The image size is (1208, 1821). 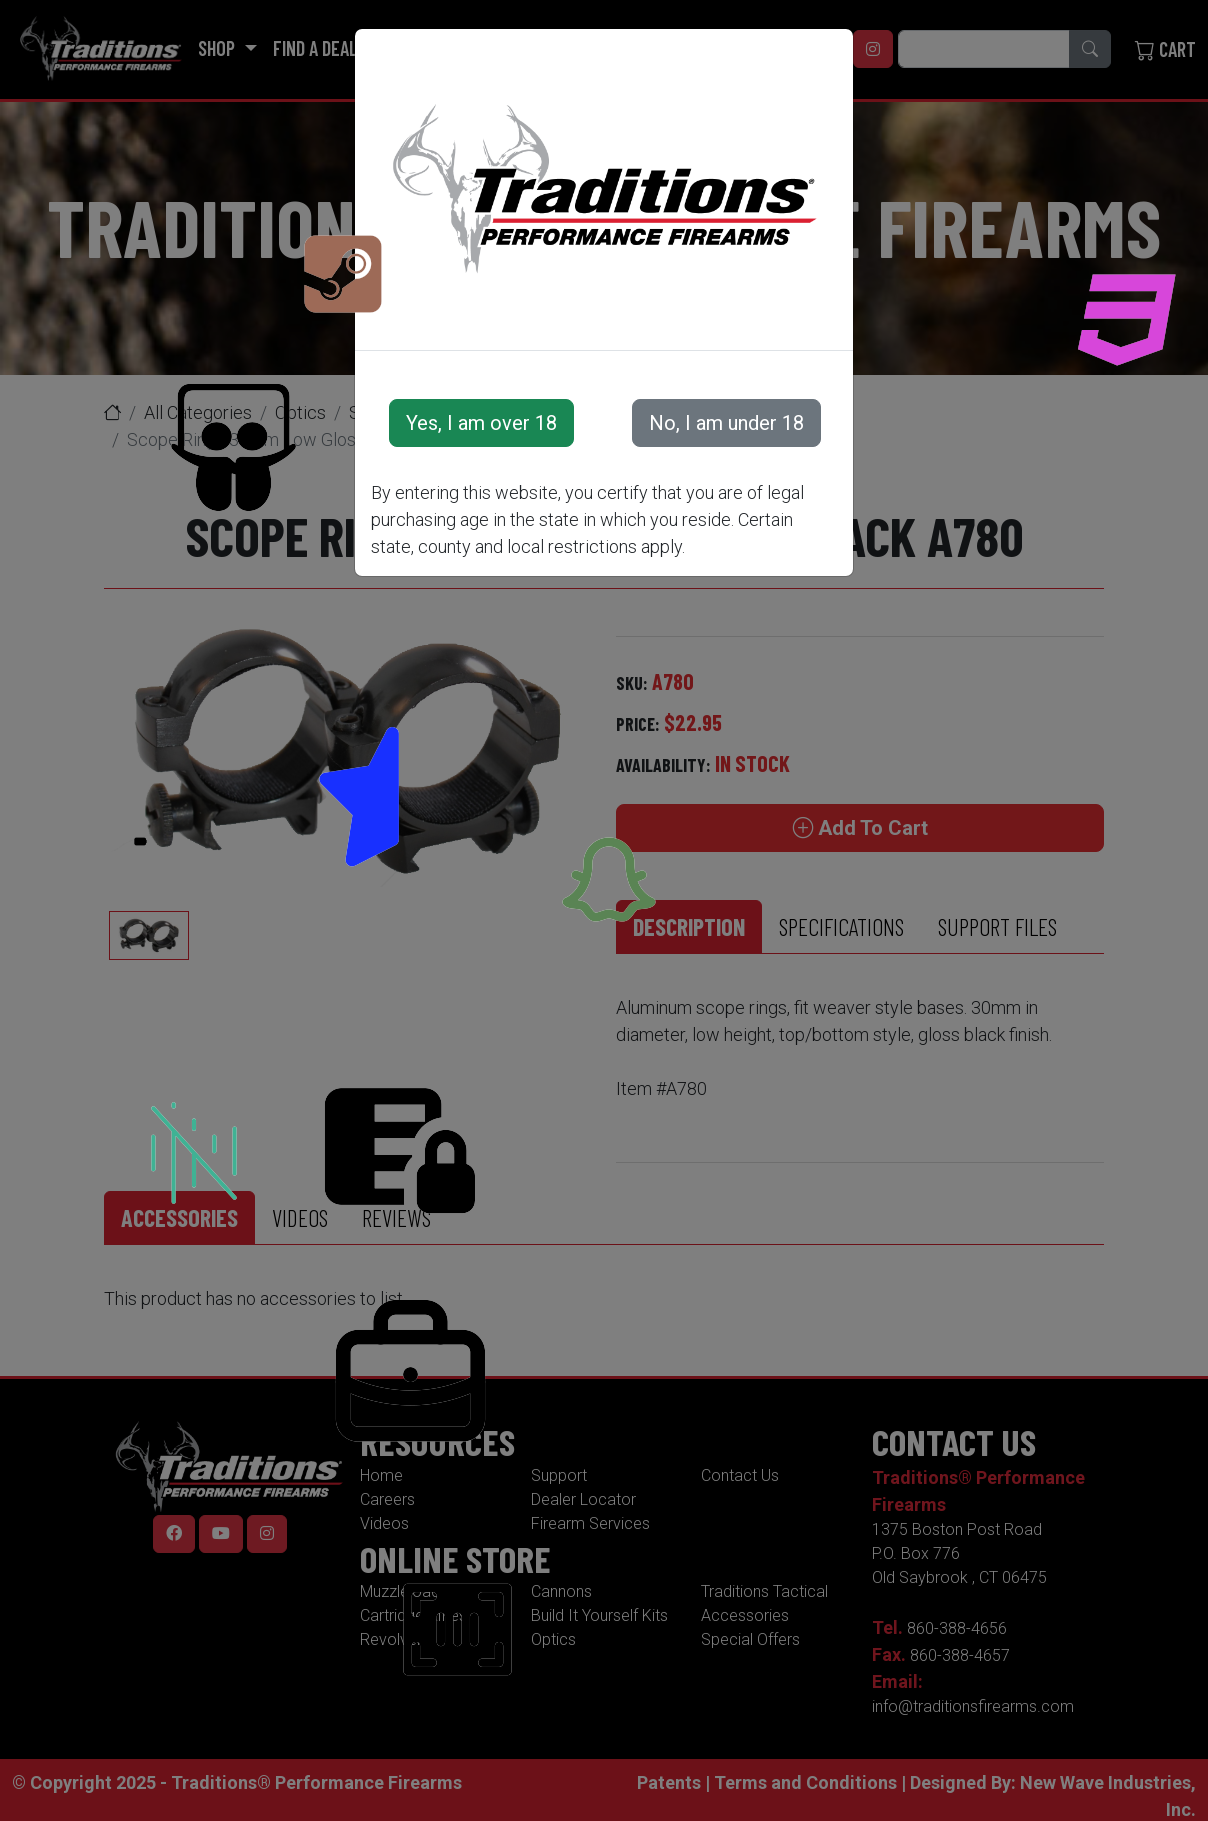 What do you see at coordinates (394, 801) in the screenshot?
I see `indicates a partial or half-star rating` at bounding box center [394, 801].